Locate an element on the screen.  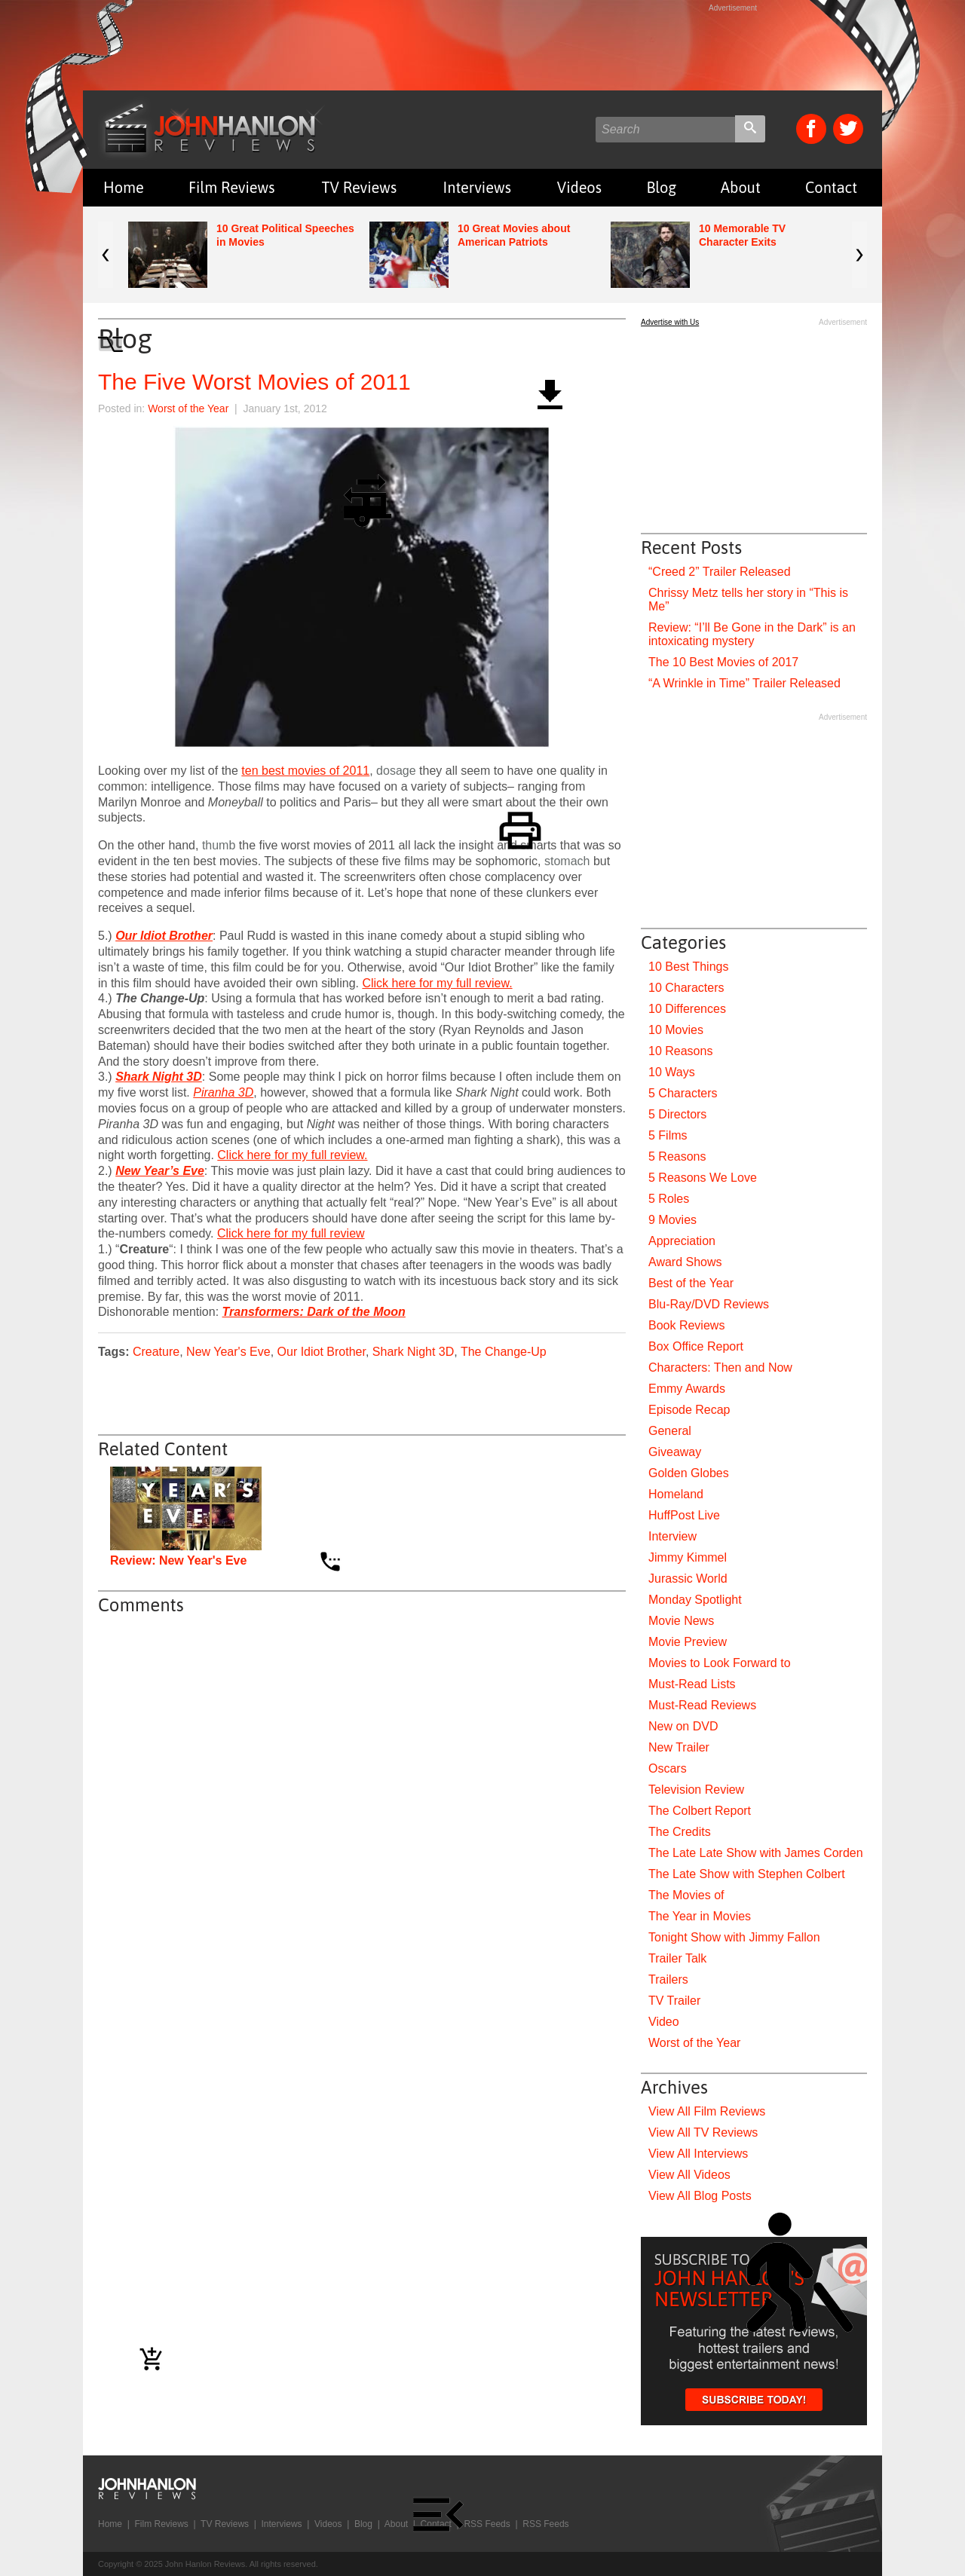
indicates accessibility features are available is located at coordinates (793, 2272).